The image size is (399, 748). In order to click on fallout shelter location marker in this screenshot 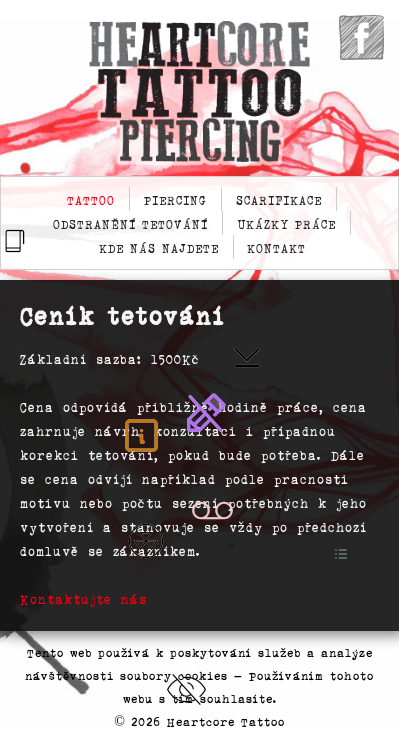, I will do `click(146, 541)`.